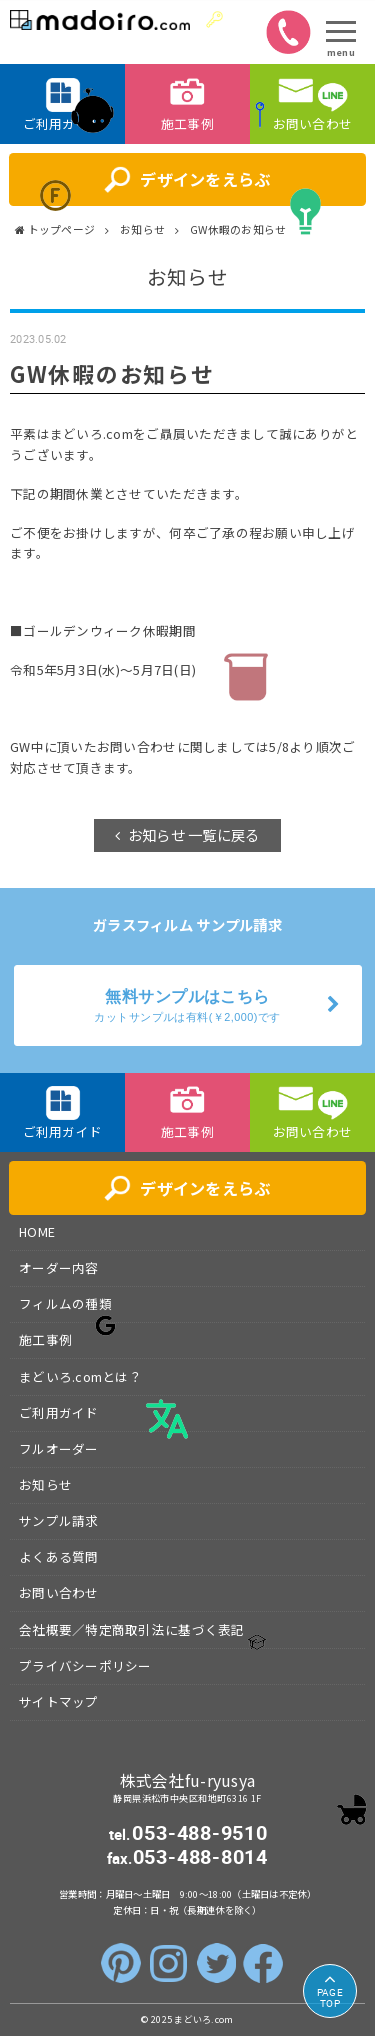 Image resolution: width=375 pixels, height=2036 pixels. What do you see at coordinates (167, 1419) in the screenshot?
I see `change language settings` at bounding box center [167, 1419].